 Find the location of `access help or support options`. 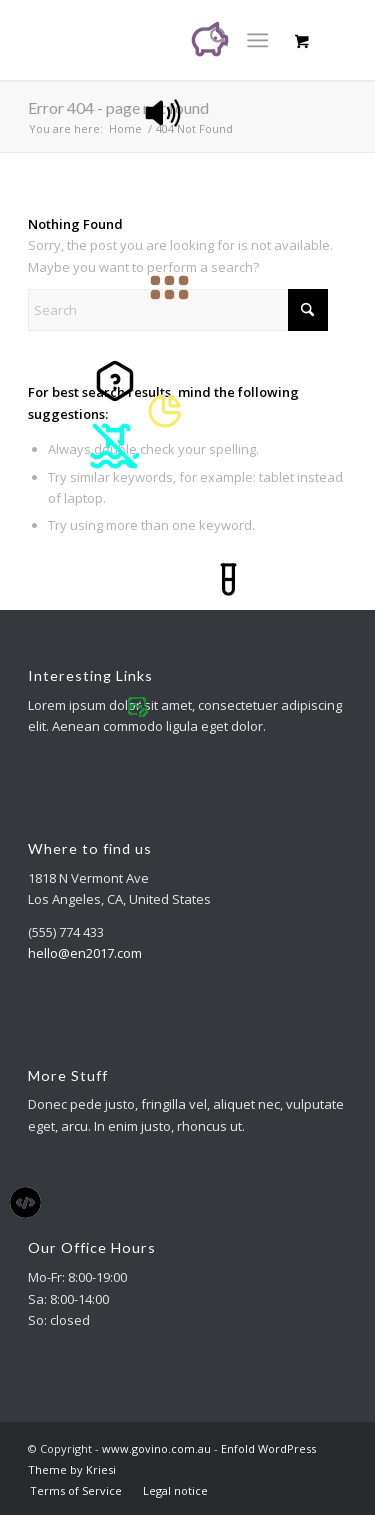

access help or support options is located at coordinates (115, 381).